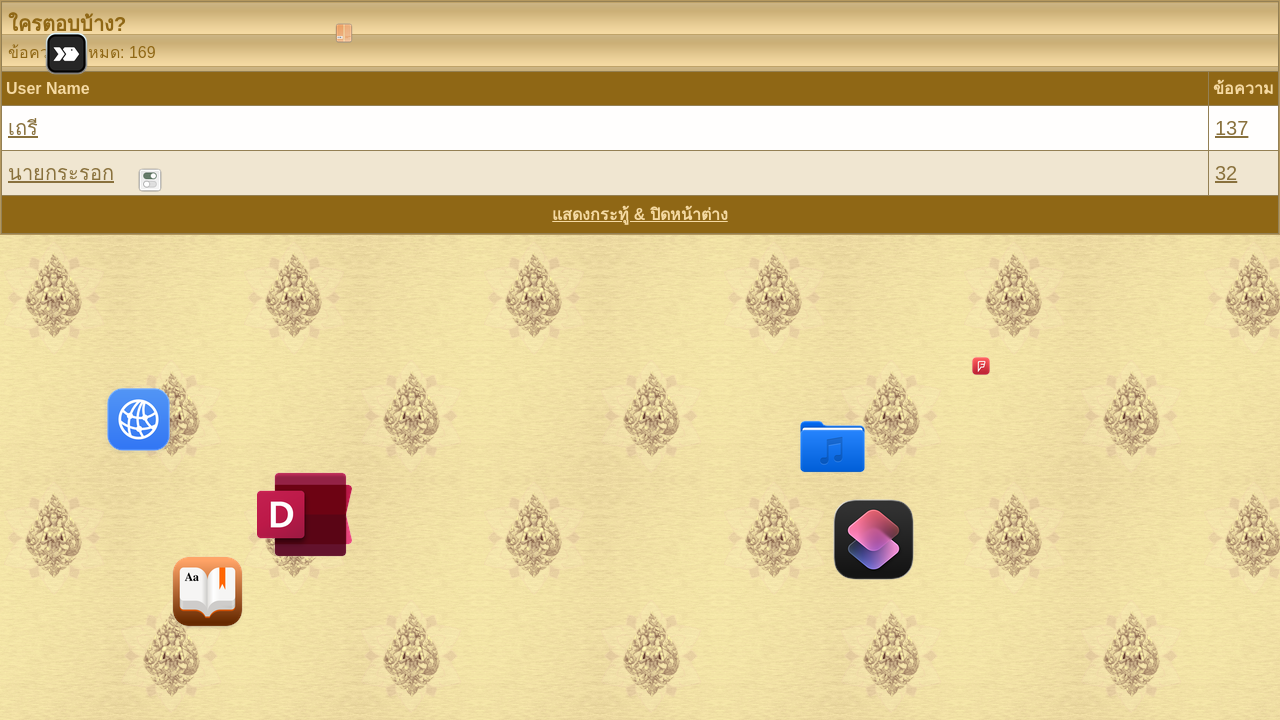 The height and width of the screenshot is (720, 1280). I want to click on open QuickLookup dictionary app, so click(207, 591).